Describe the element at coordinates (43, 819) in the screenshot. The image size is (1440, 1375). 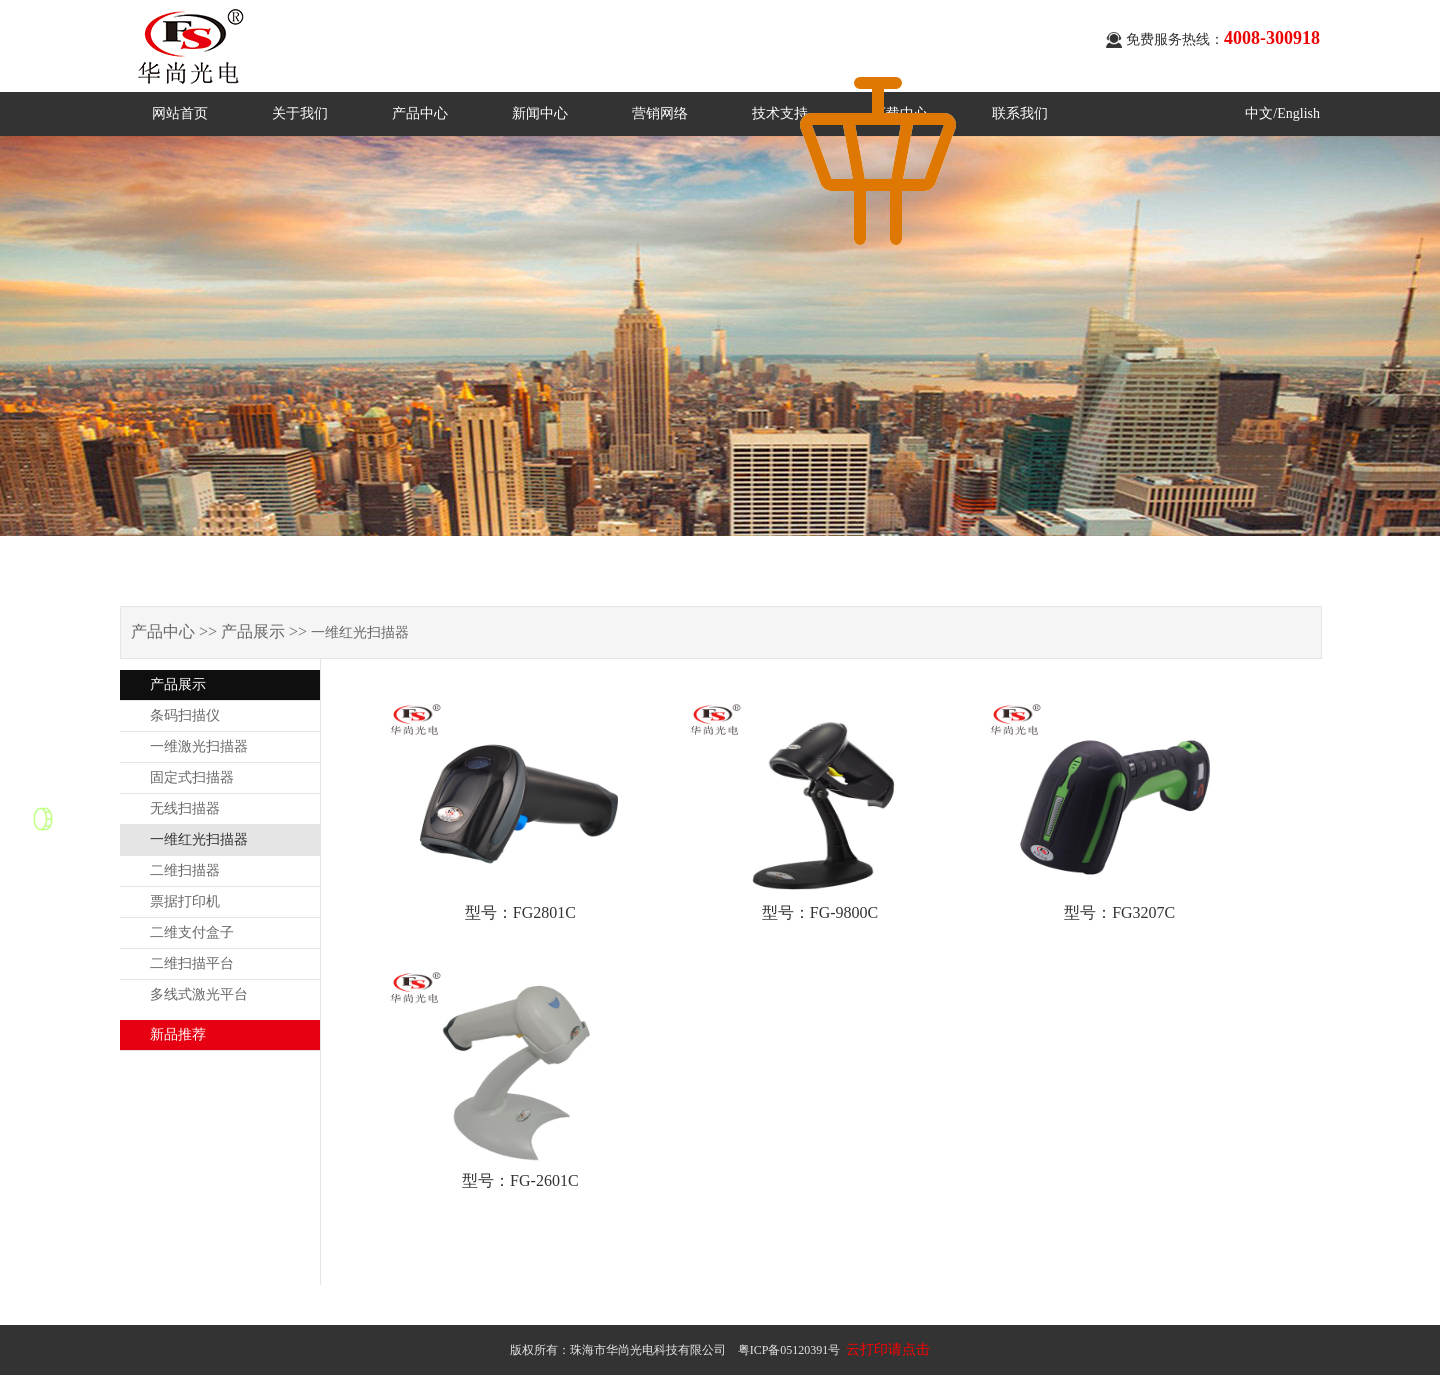
I see `view account balance or currency` at that location.